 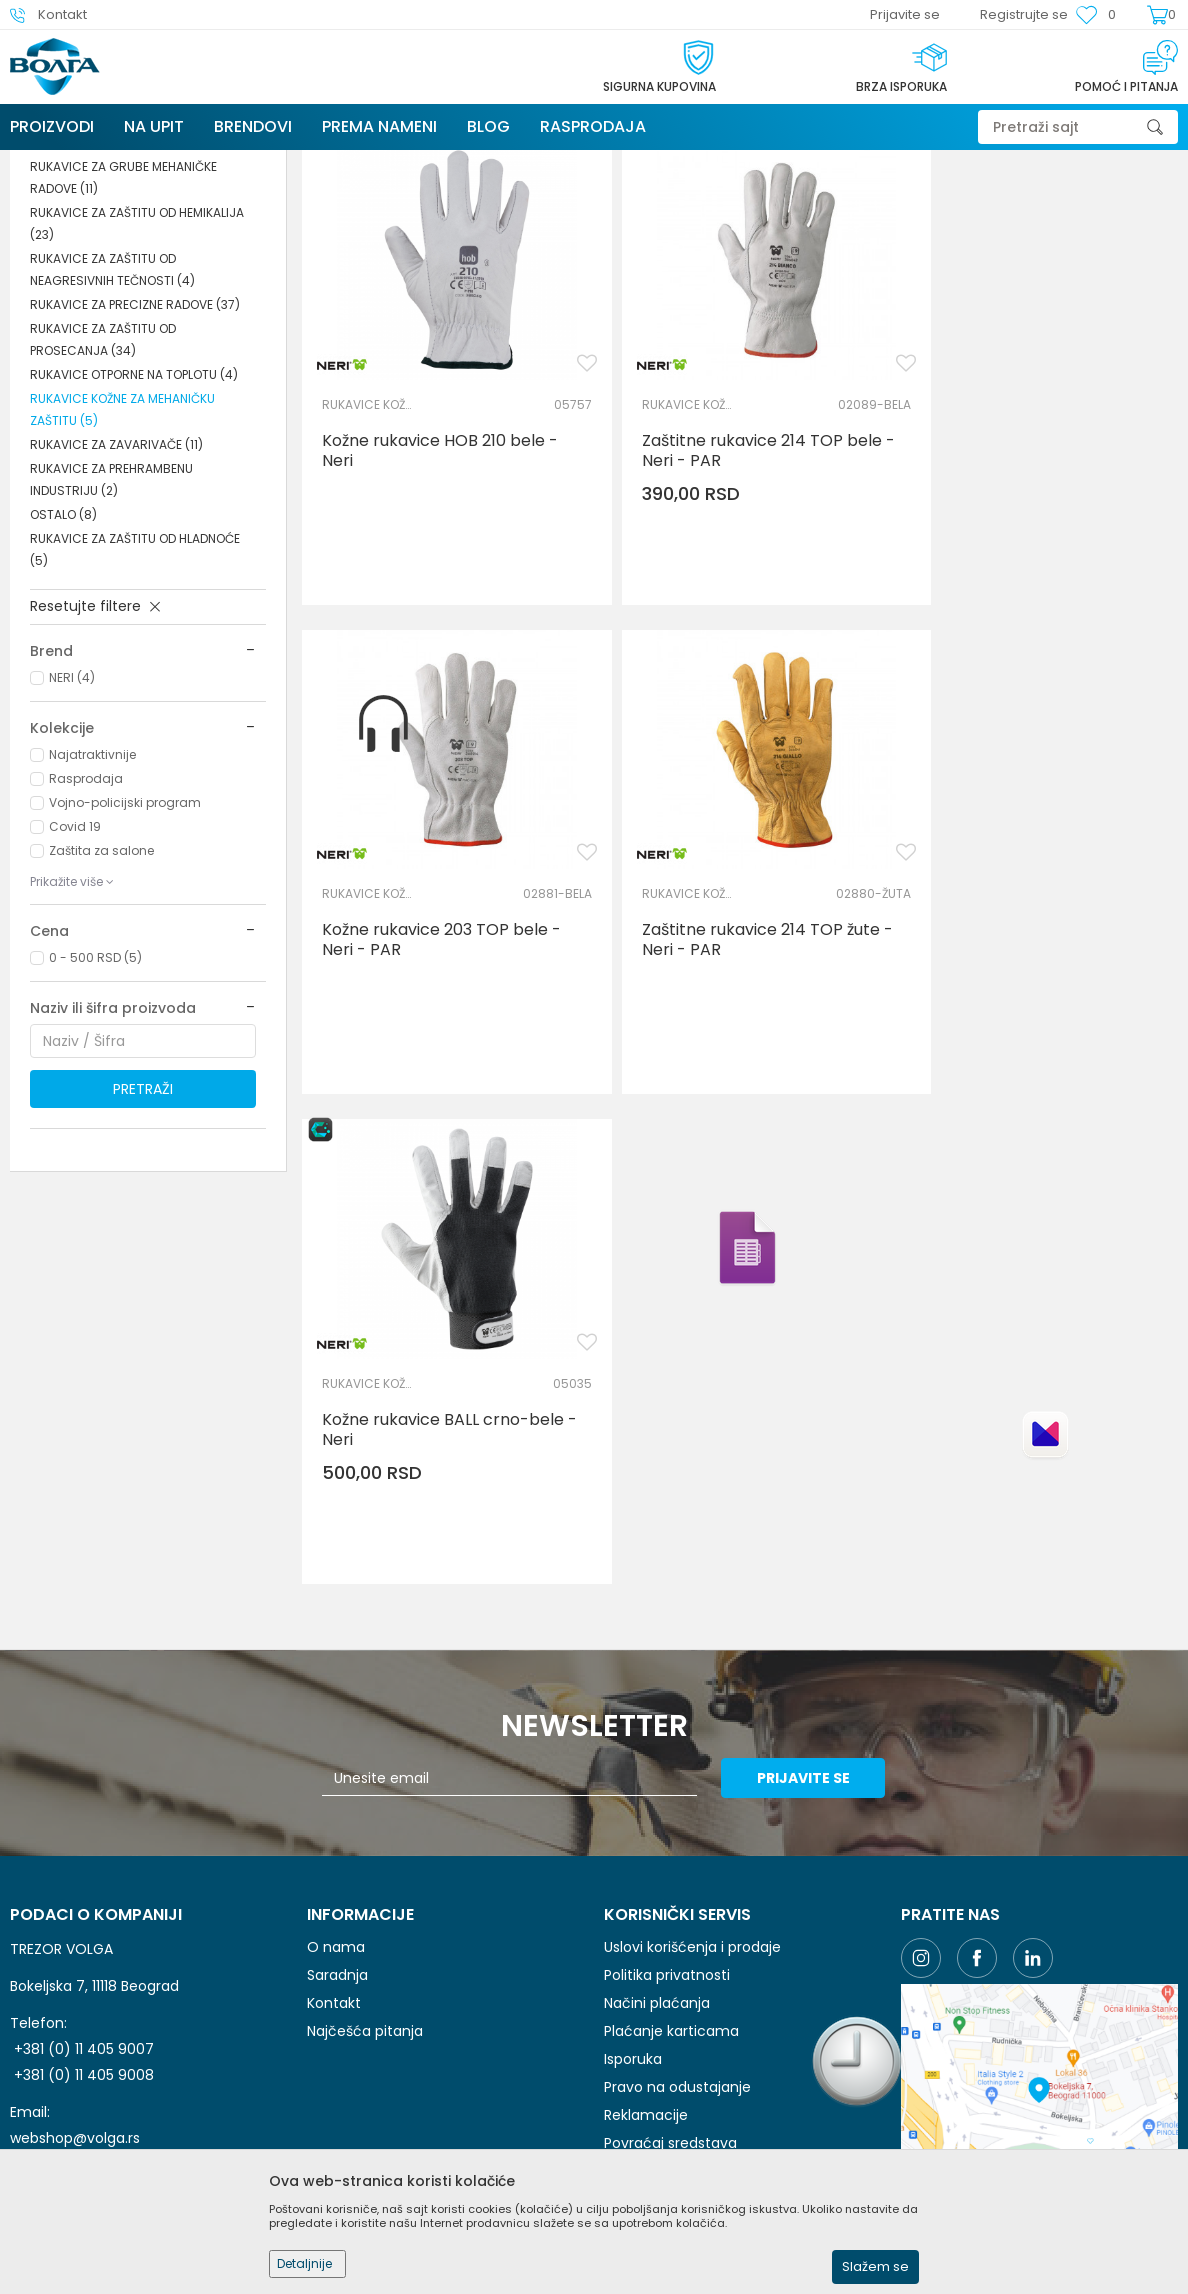 I want to click on audio output set to headphones, so click(x=383, y=723).